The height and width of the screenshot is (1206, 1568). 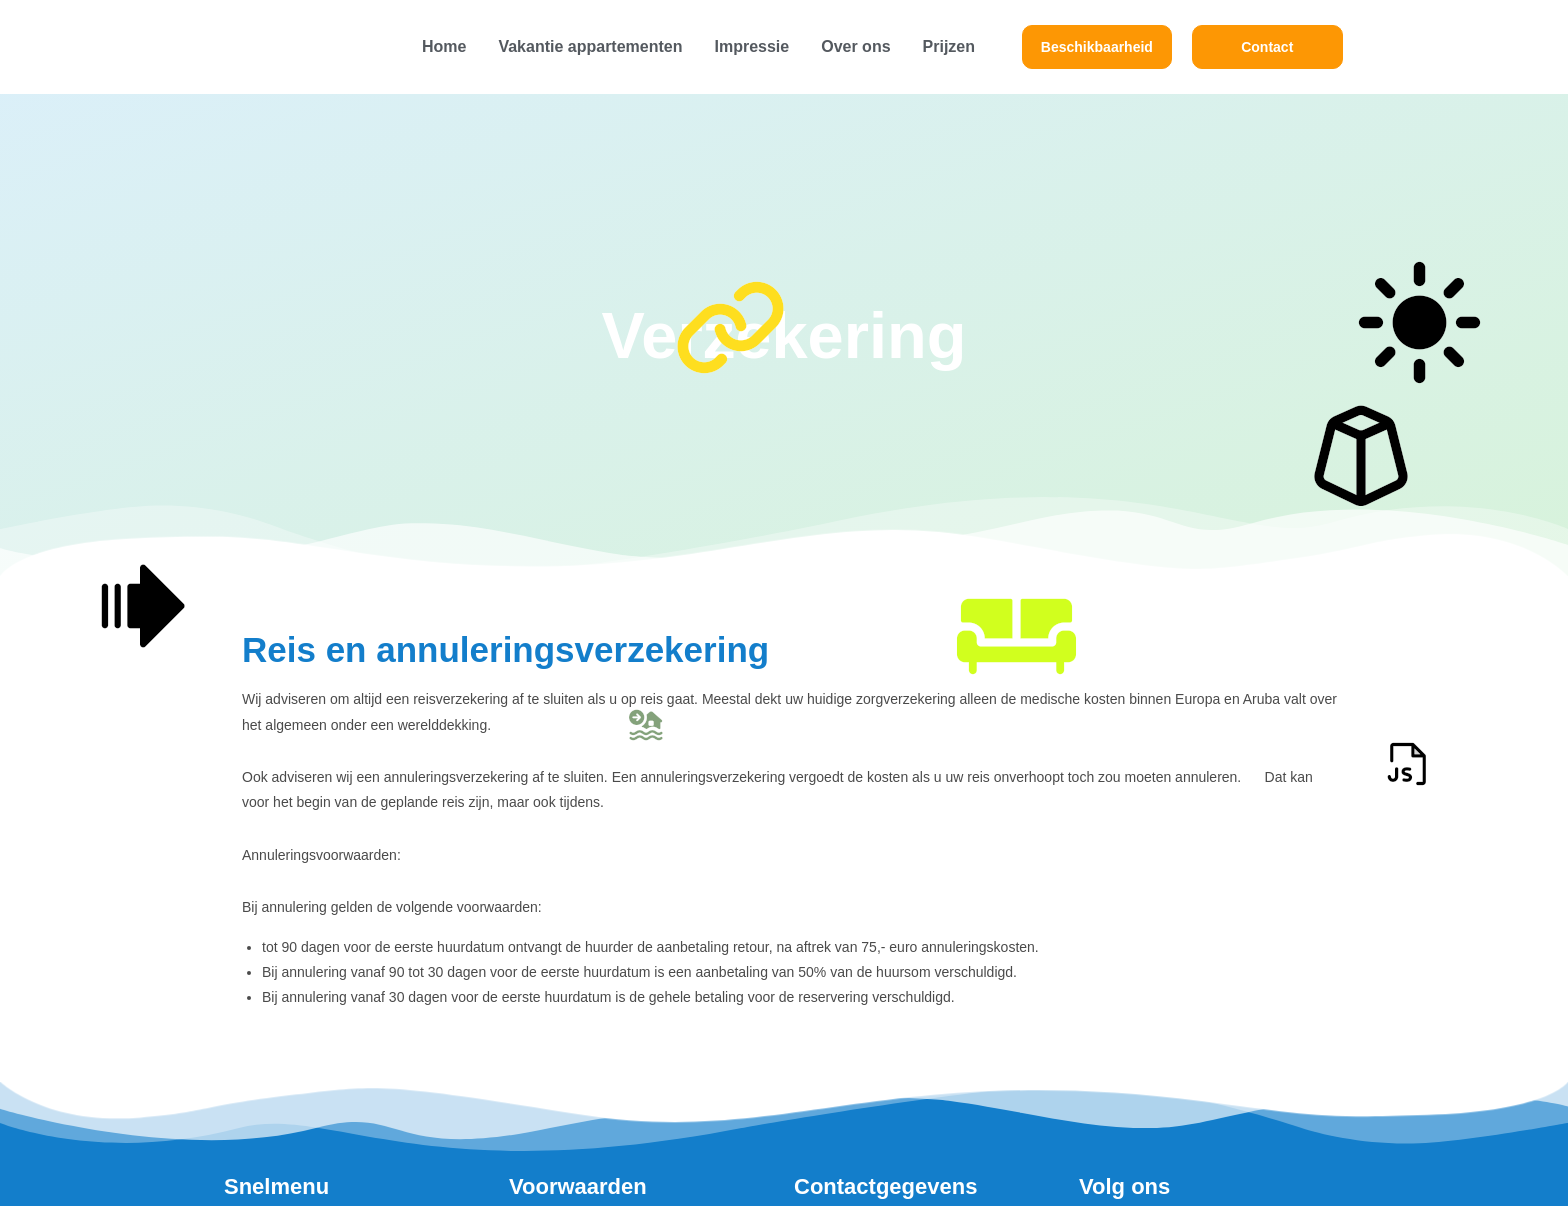 I want to click on skip forward or advance multiple steps, so click(x=140, y=606).